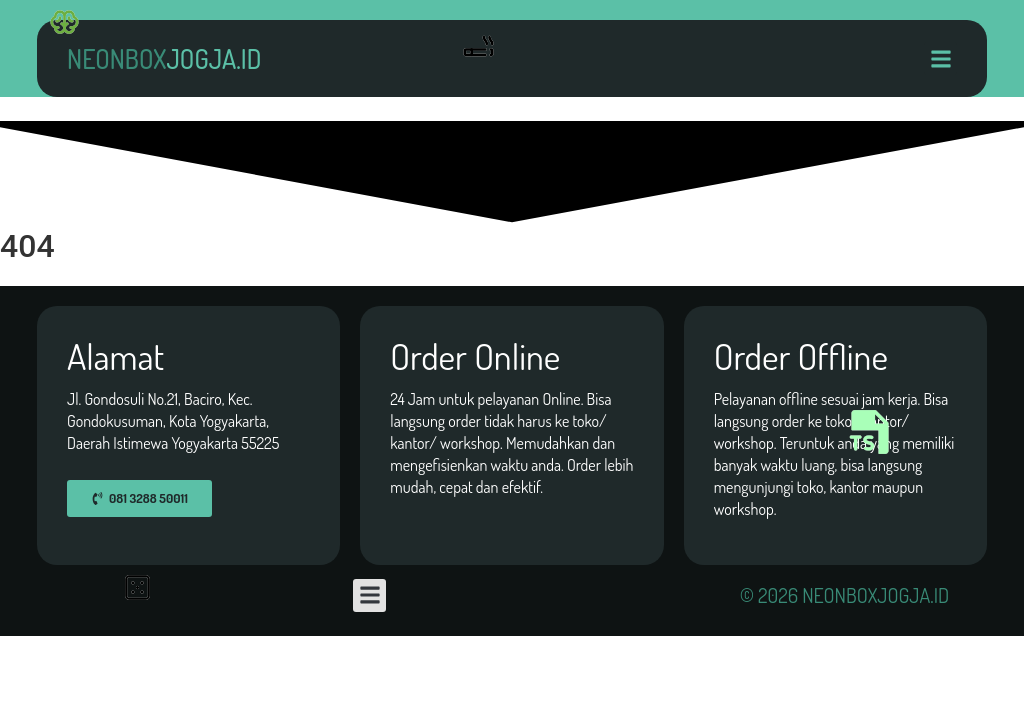  I want to click on typescript file indicator, so click(870, 432).